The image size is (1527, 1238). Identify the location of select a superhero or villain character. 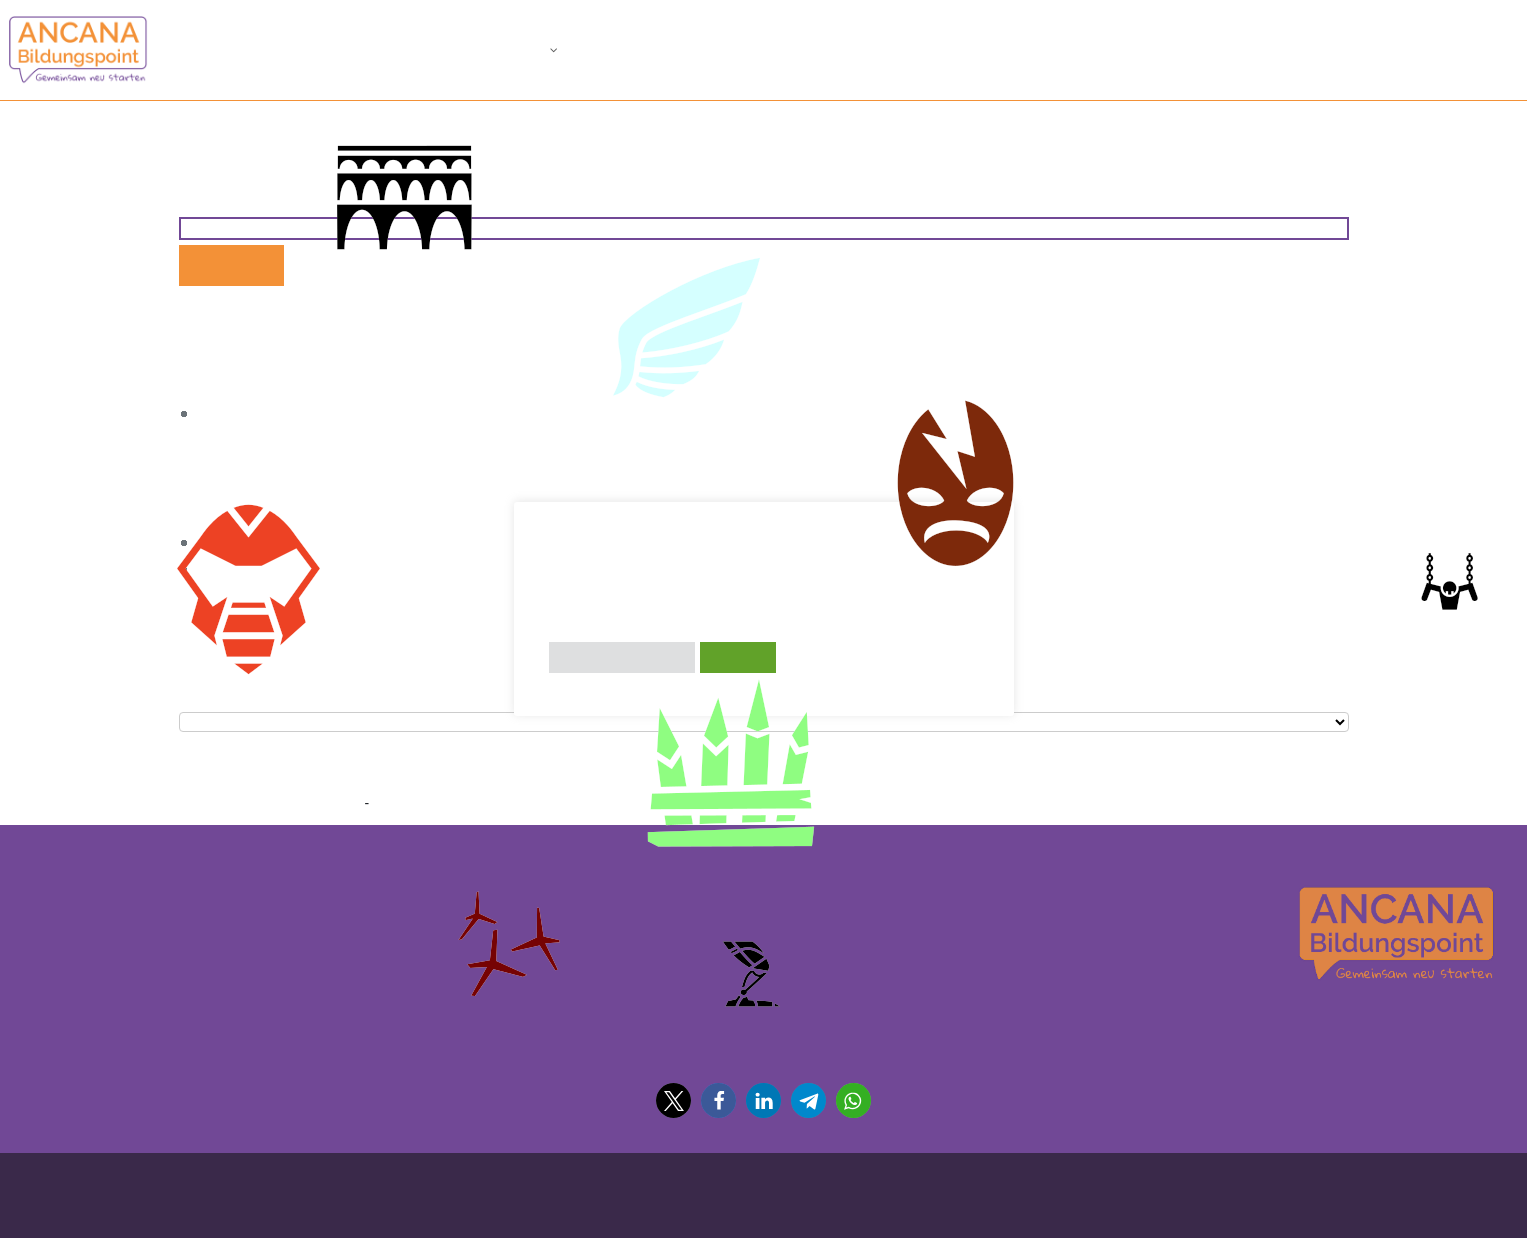
(951, 482).